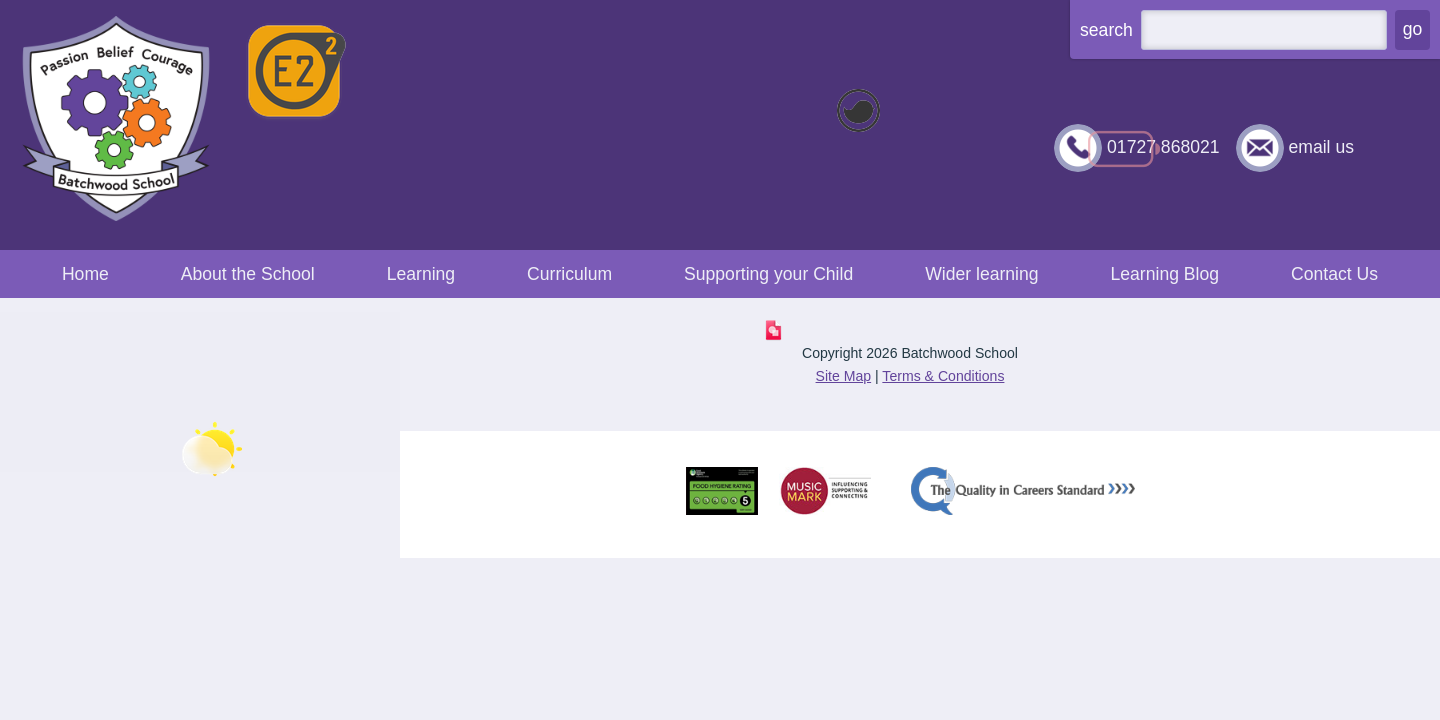 The image size is (1440, 720). What do you see at coordinates (773, 330) in the screenshot?
I see `a google drawings file` at bounding box center [773, 330].